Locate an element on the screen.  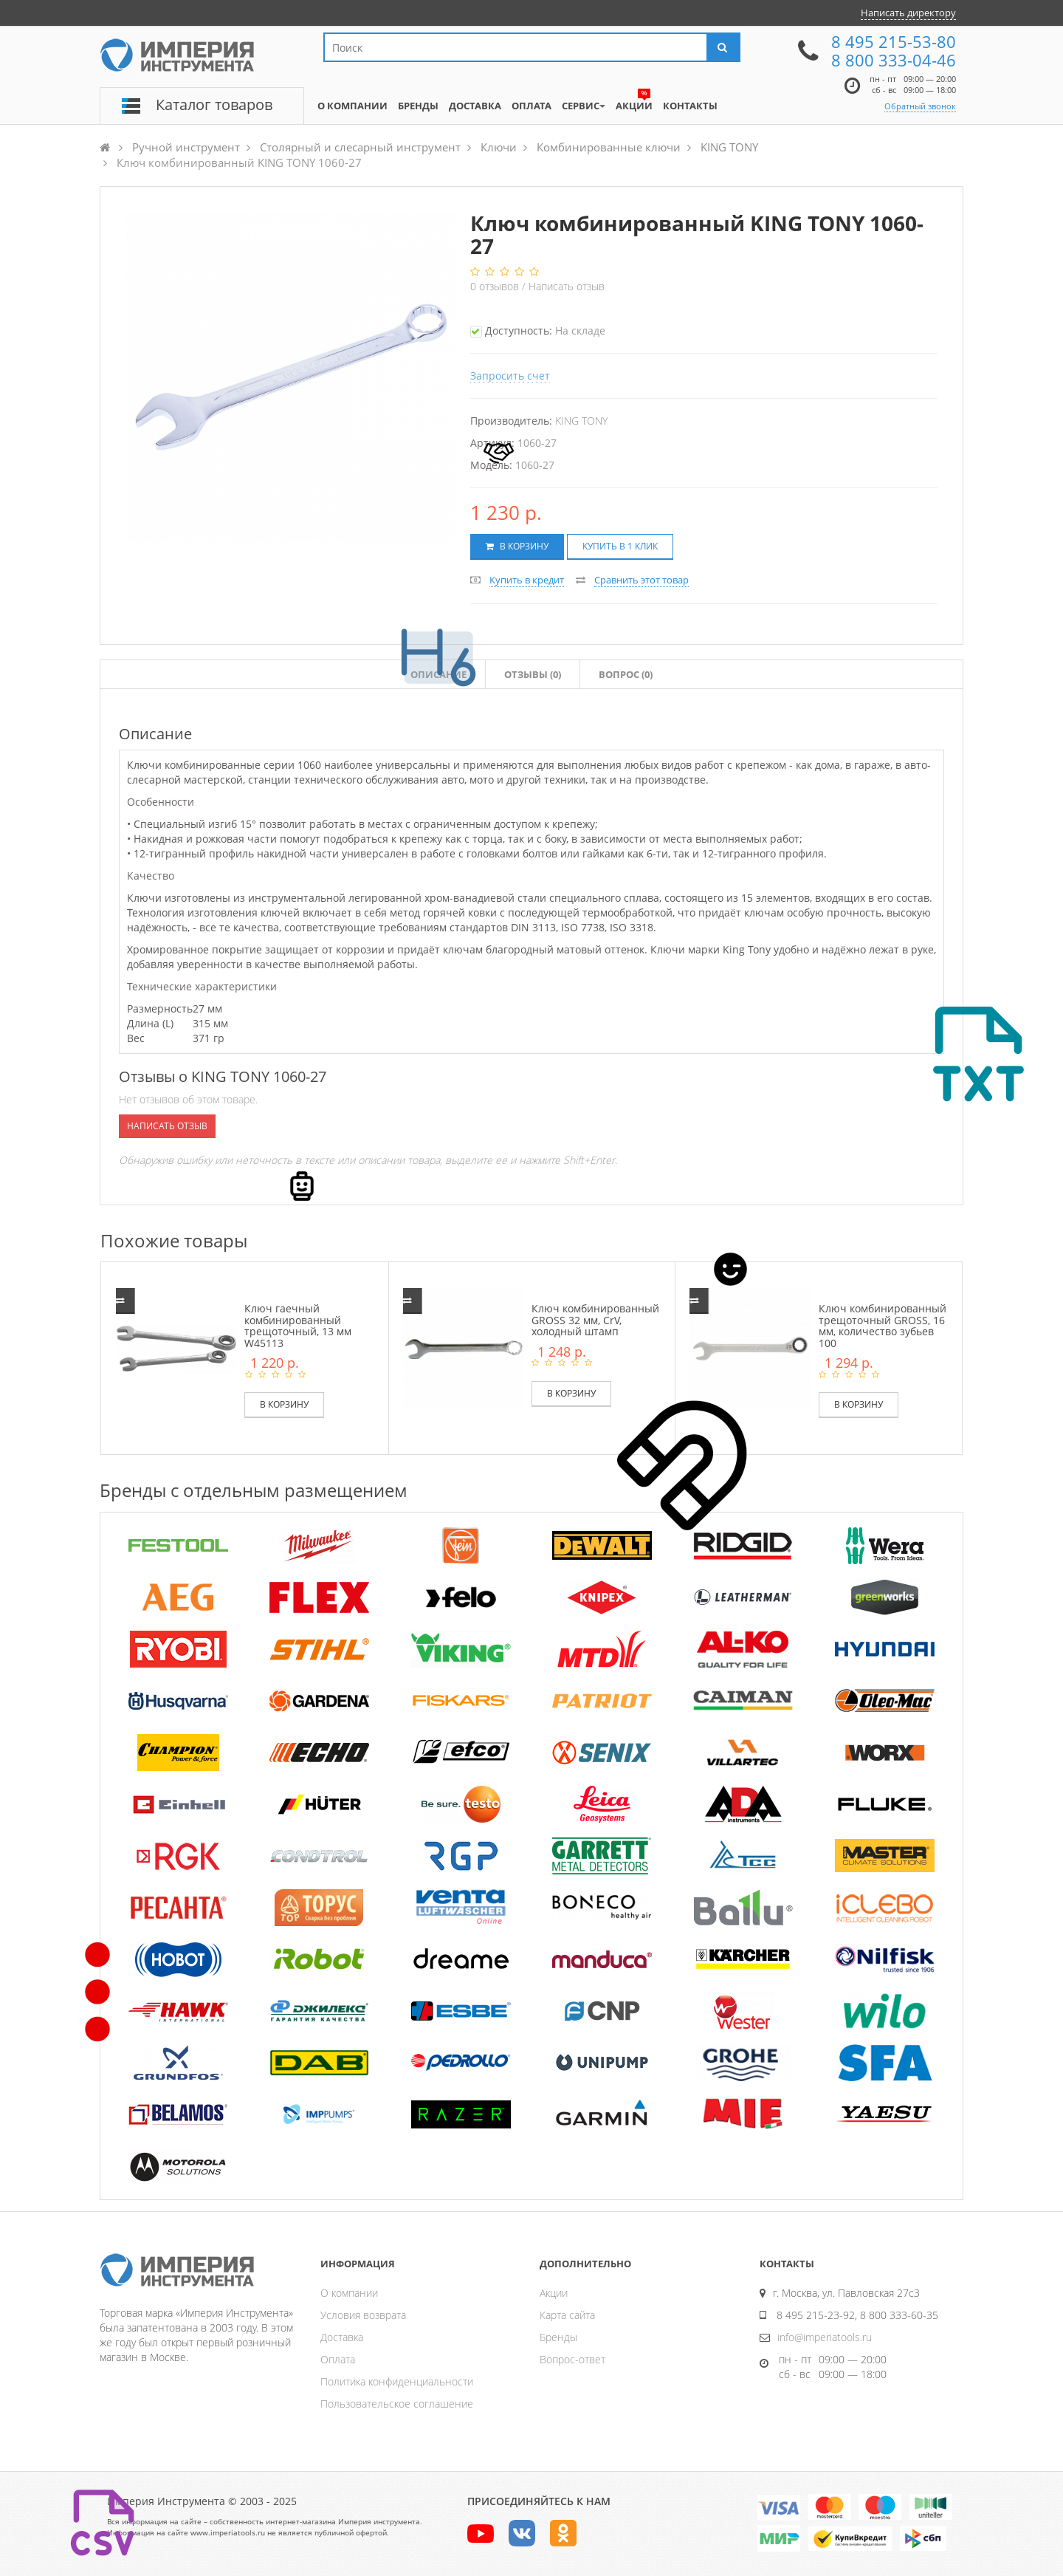
access more options or actions is located at coordinates (97, 1992).